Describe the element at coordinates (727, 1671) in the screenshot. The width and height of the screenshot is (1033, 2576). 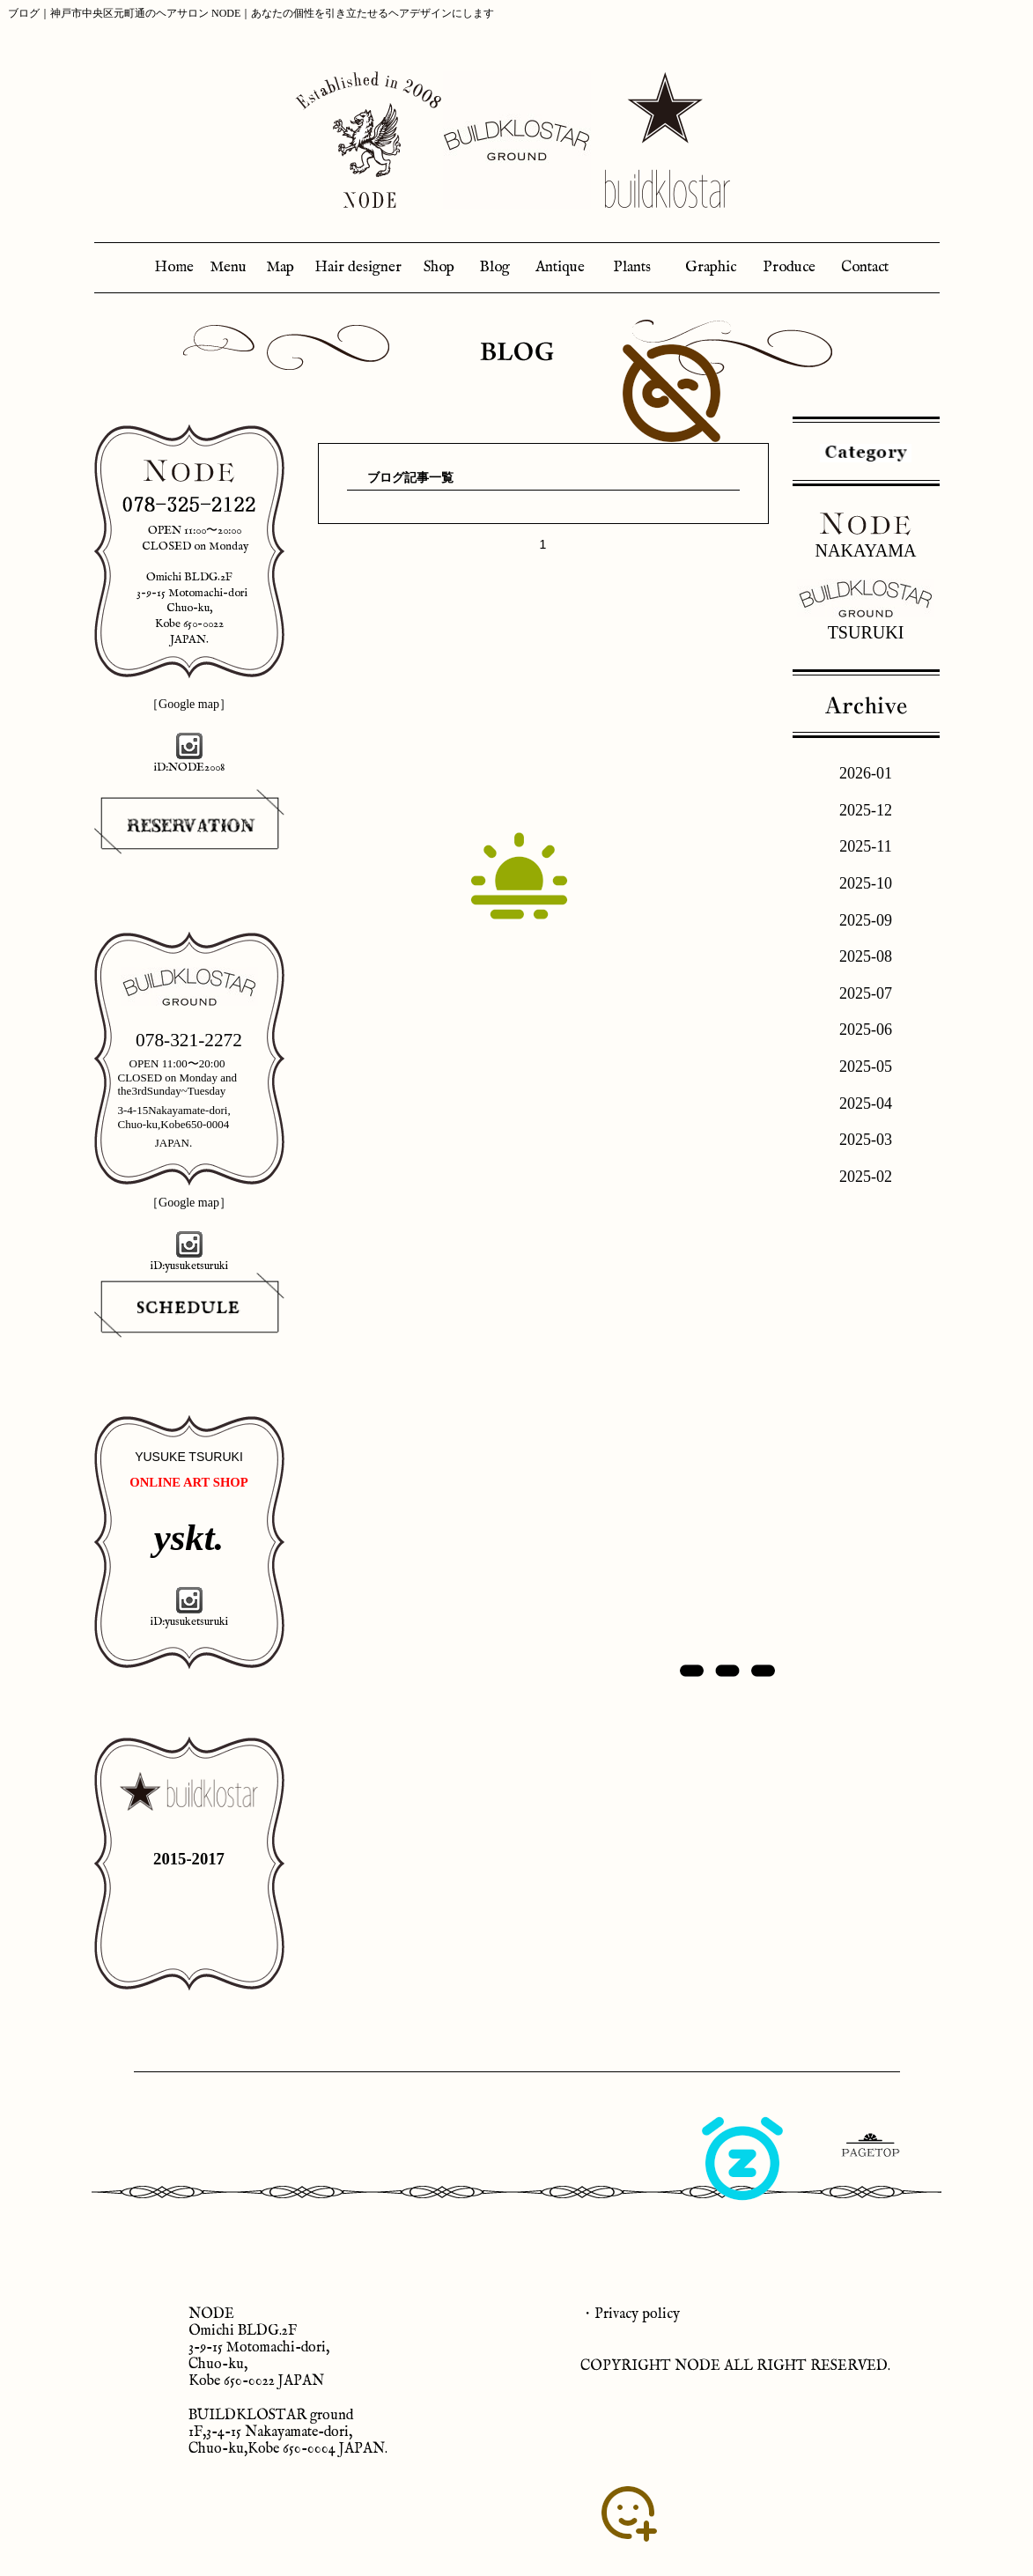
I see `indicates a dashed line or border style option` at that location.